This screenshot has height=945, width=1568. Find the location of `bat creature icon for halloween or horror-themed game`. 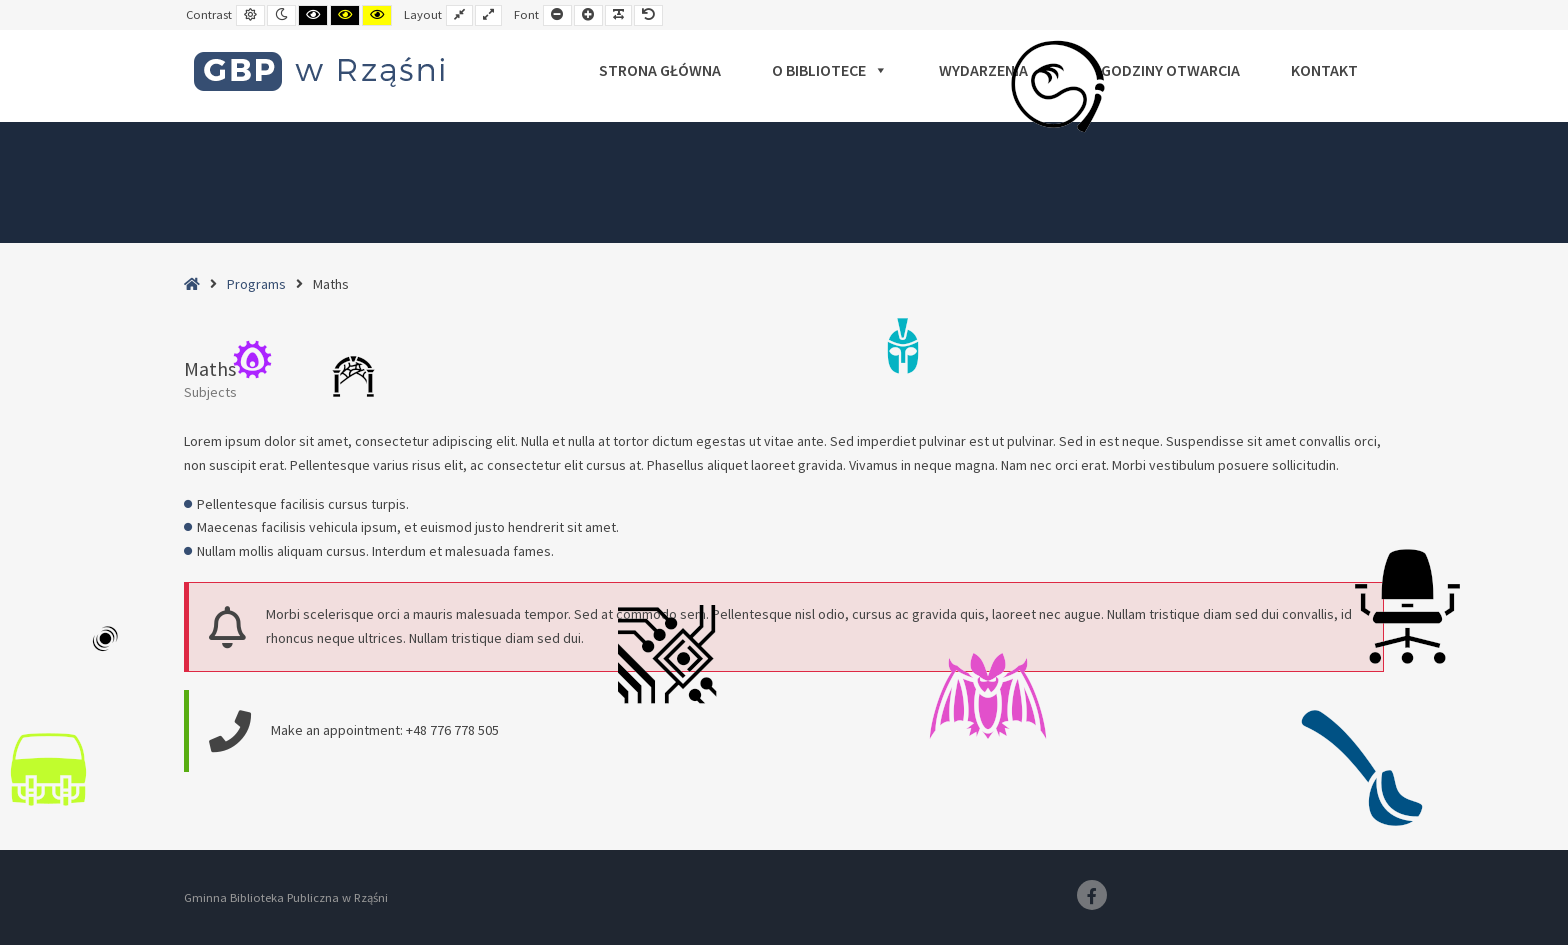

bat creature icon for halloween or horror-themed game is located at coordinates (988, 696).